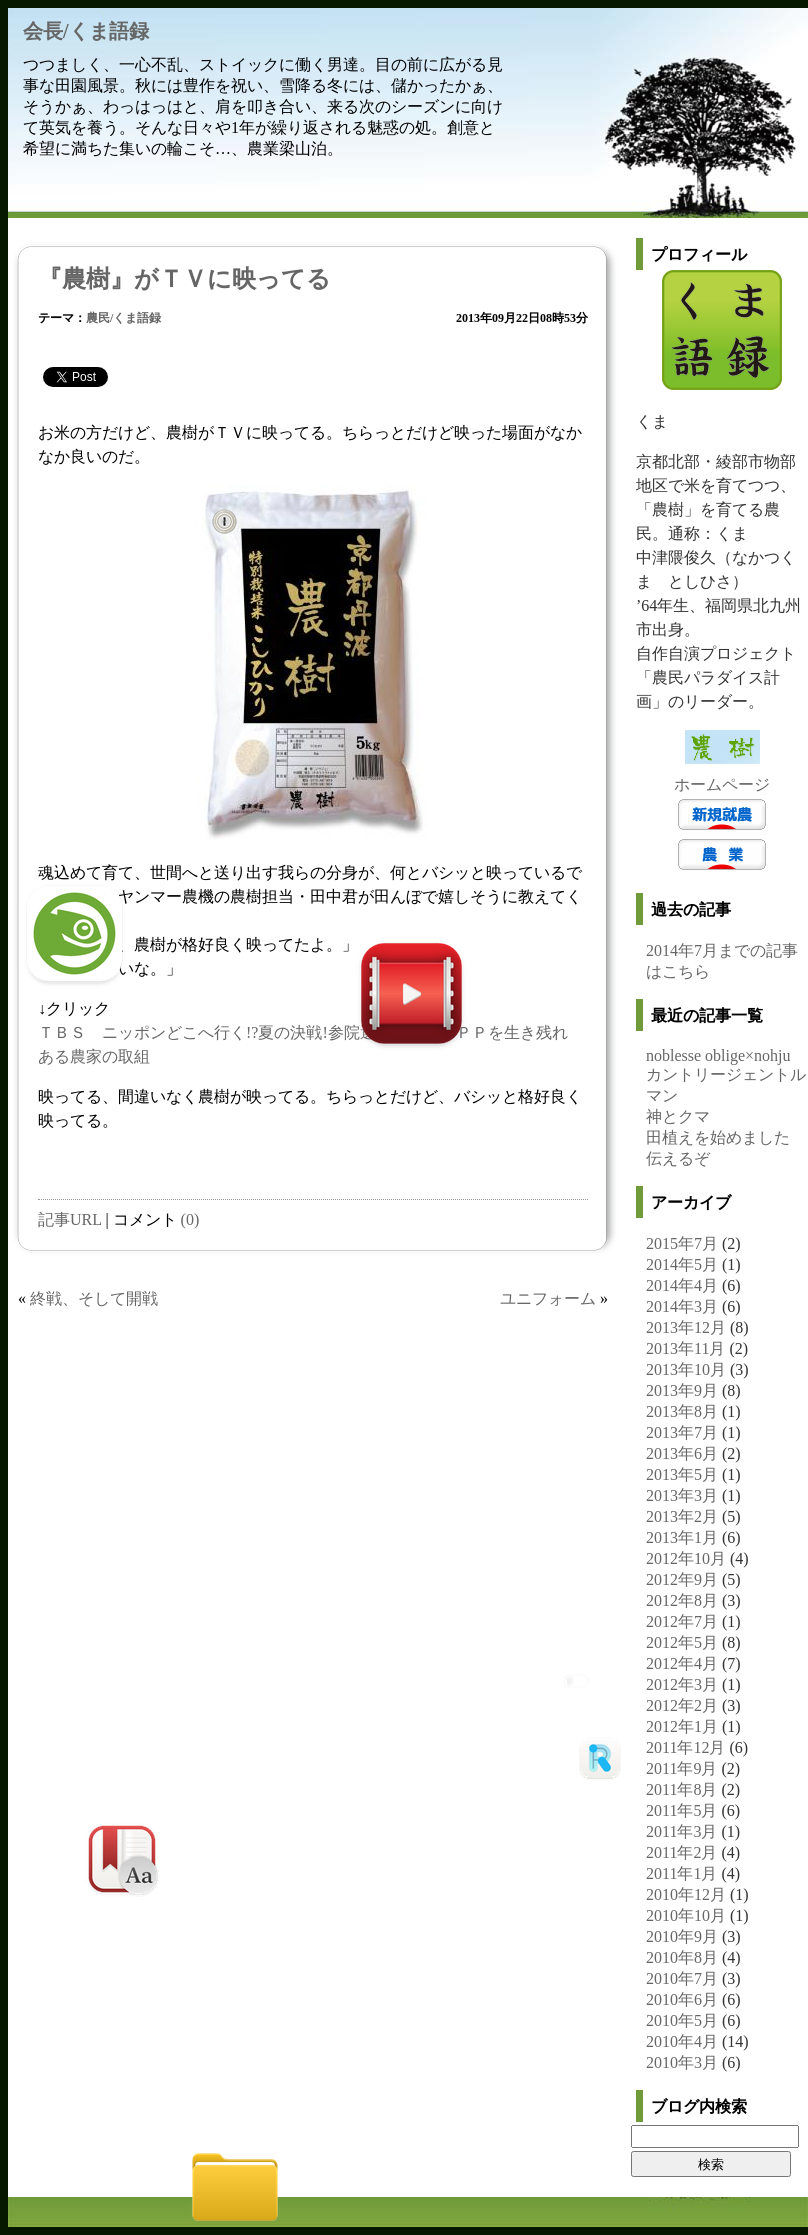 The image size is (808, 2235). I want to click on indicates battery level at 30%, so click(577, 1681).